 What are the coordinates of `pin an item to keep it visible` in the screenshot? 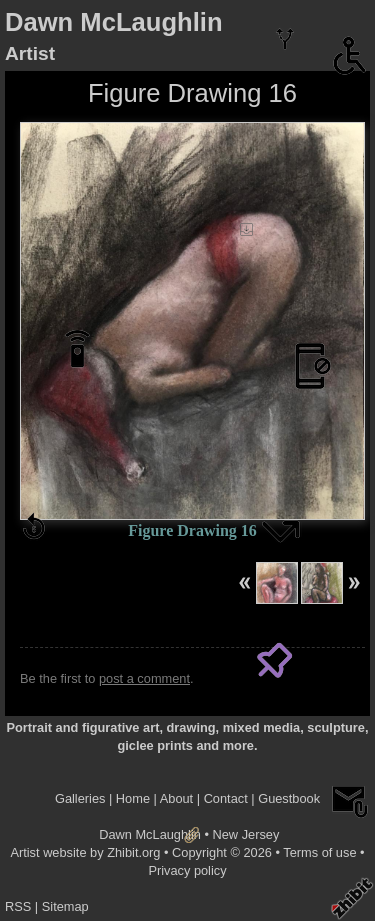 It's located at (273, 661).